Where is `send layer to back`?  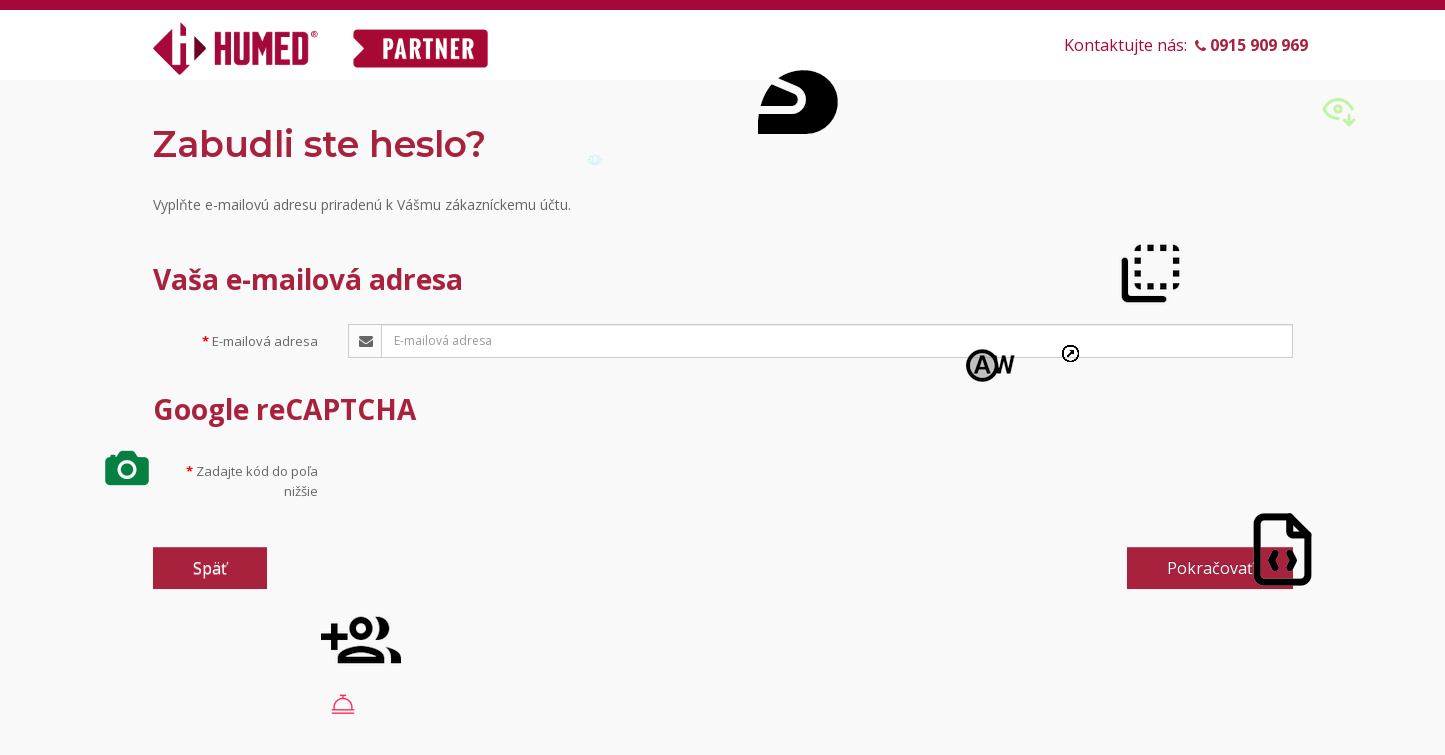
send layer to back is located at coordinates (1150, 273).